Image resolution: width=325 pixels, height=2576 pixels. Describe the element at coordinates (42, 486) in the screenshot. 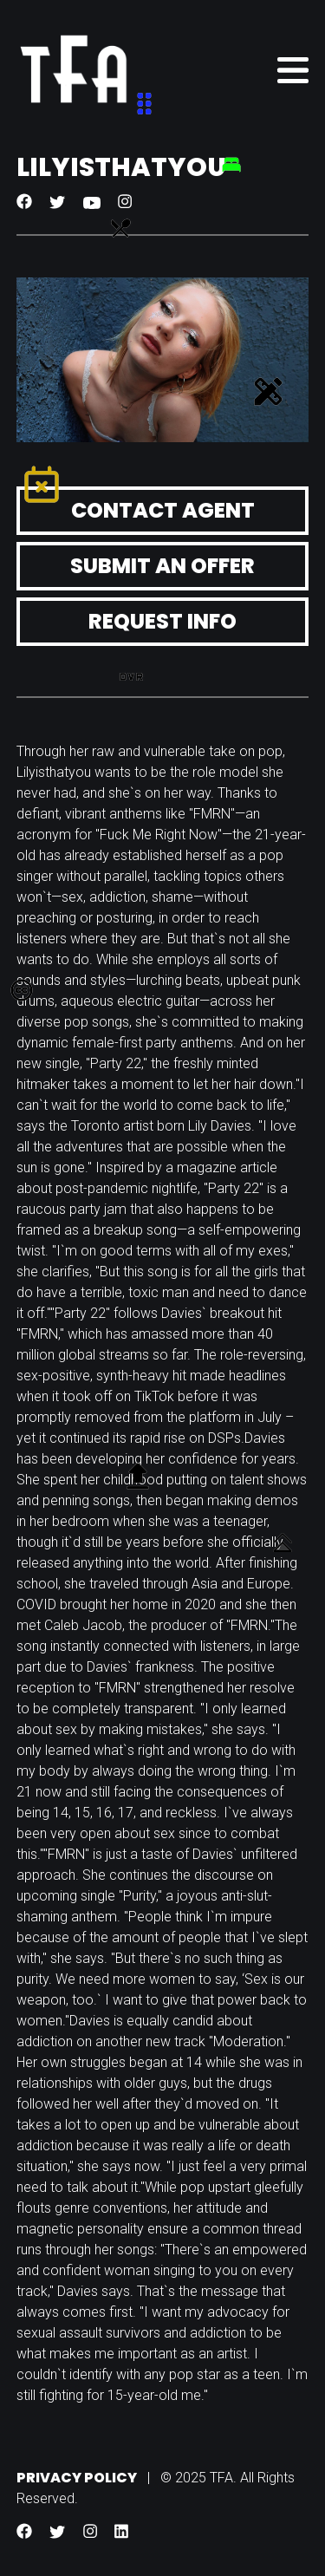

I see `cancel or remove a scheduled event` at that location.